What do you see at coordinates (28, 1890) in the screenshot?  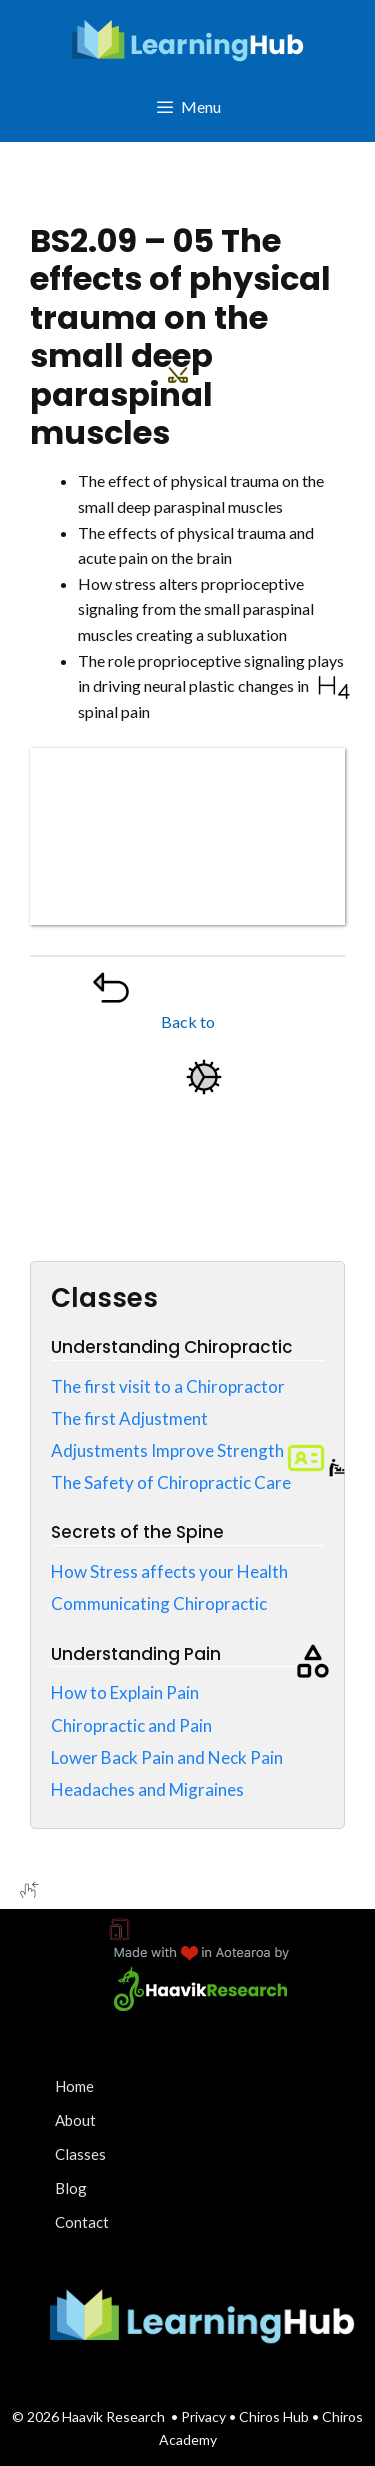 I see `swipe left to navigate or dismiss` at bounding box center [28, 1890].